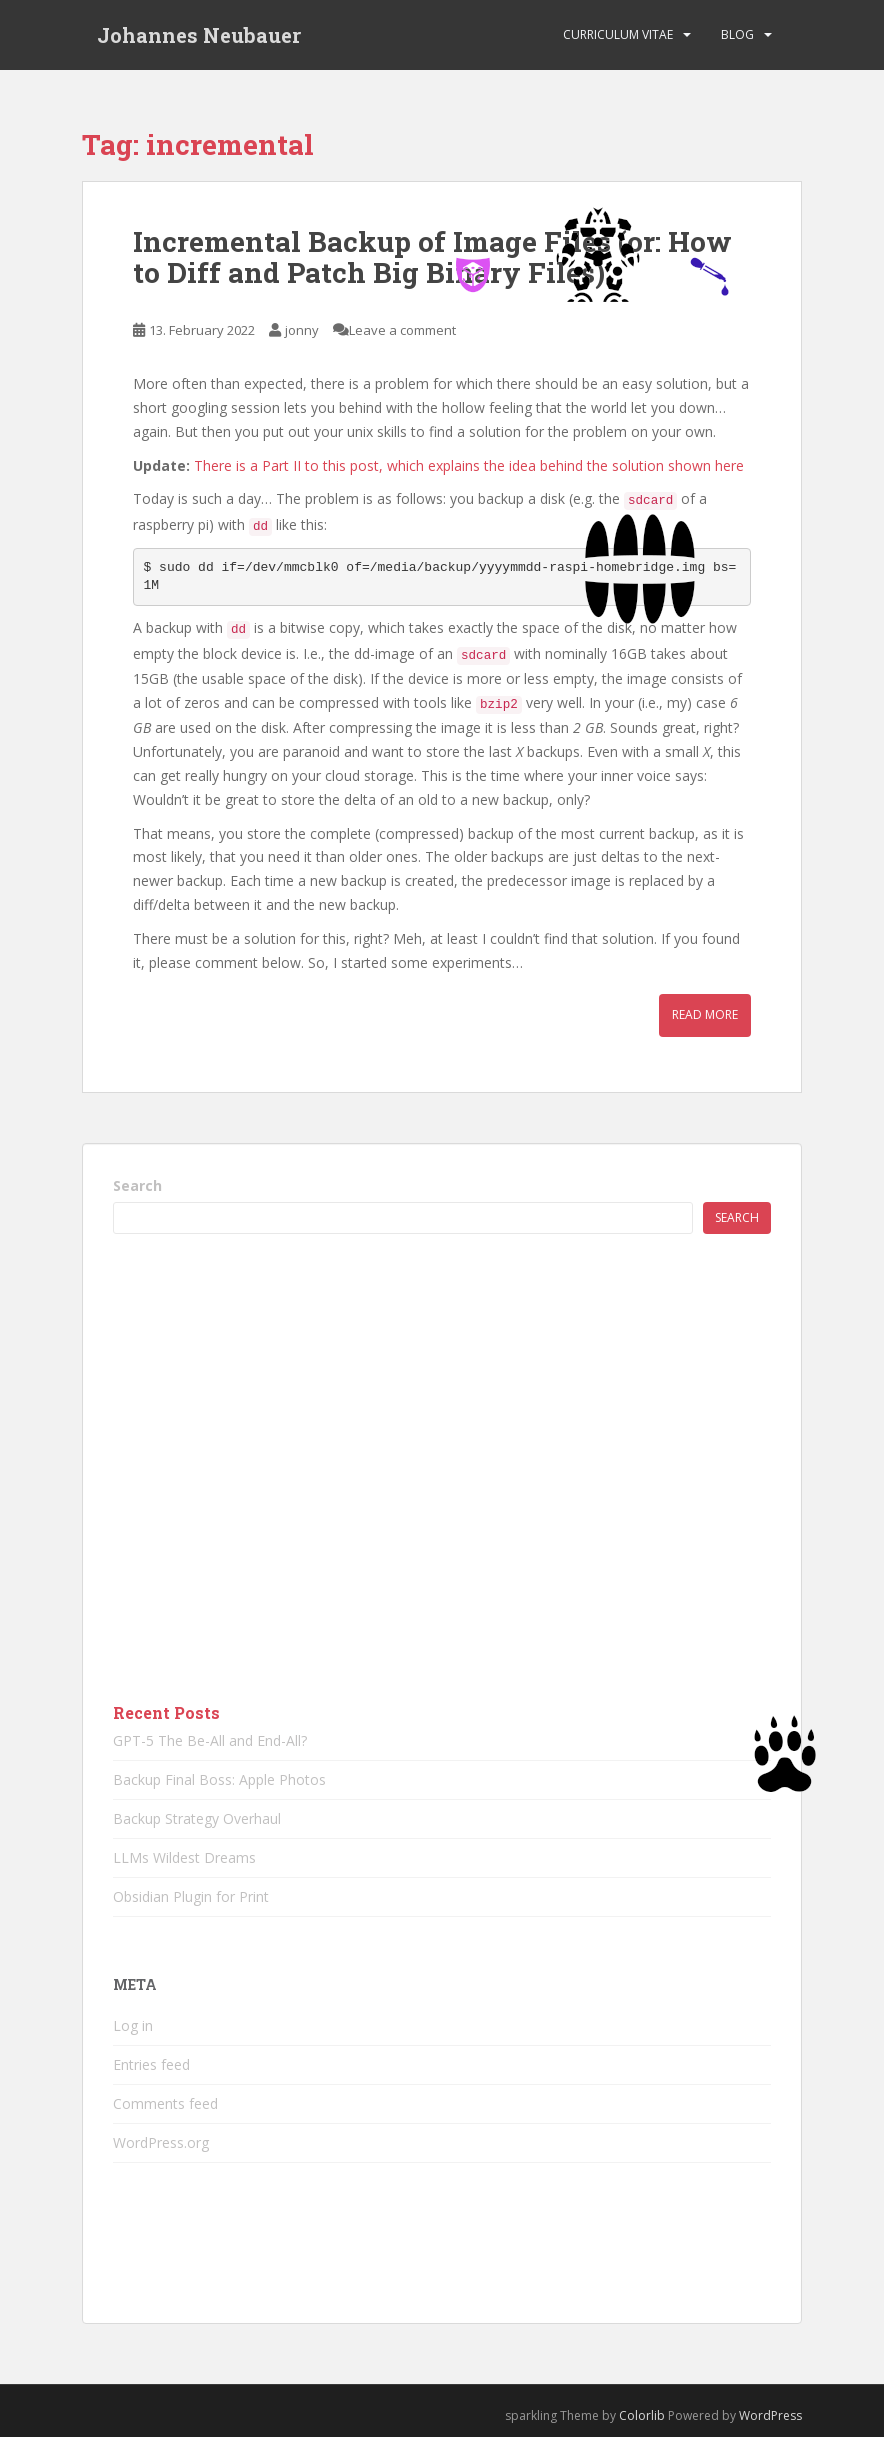 Image resolution: width=884 pixels, height=2437 pixels. I want to click on select a color from the canvas, so click(709, 276).